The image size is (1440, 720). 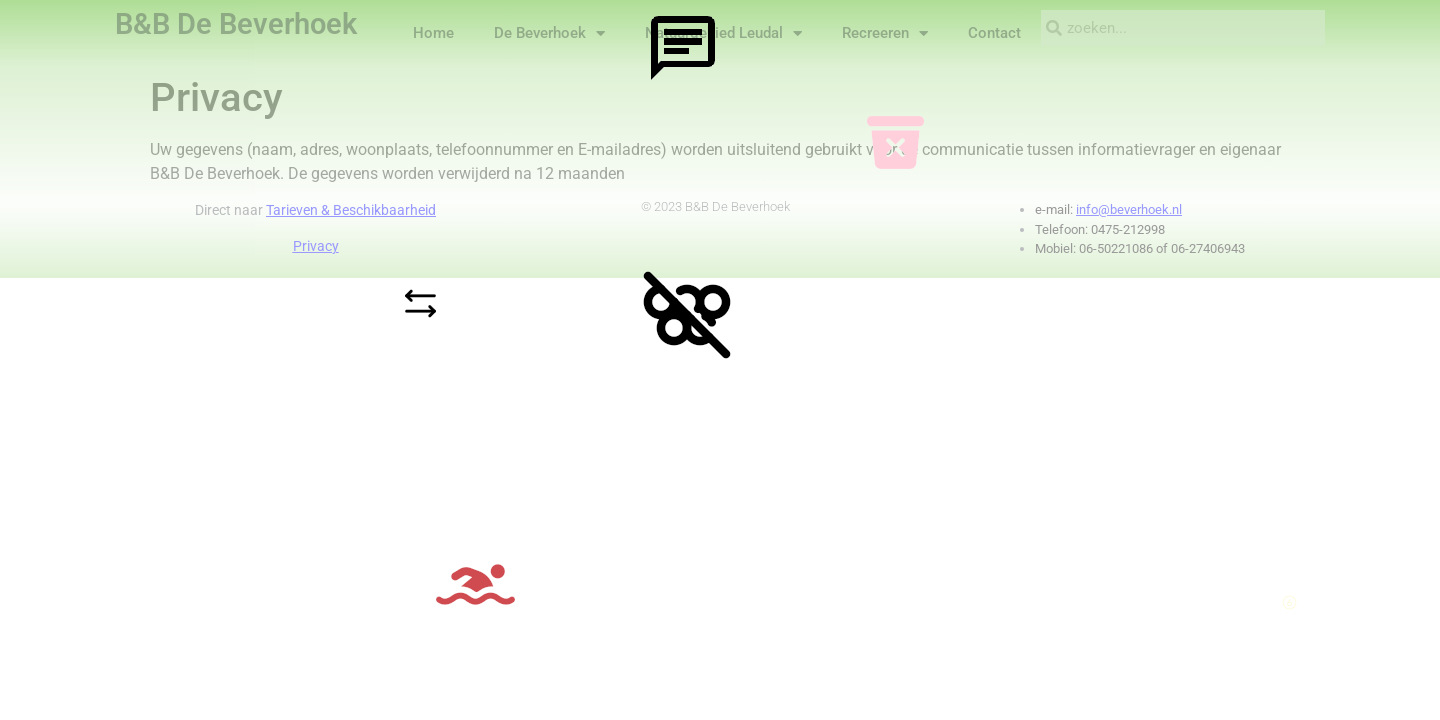 I want to click on indicates step six in a numbered sequence, so click(x=1289, y=602).